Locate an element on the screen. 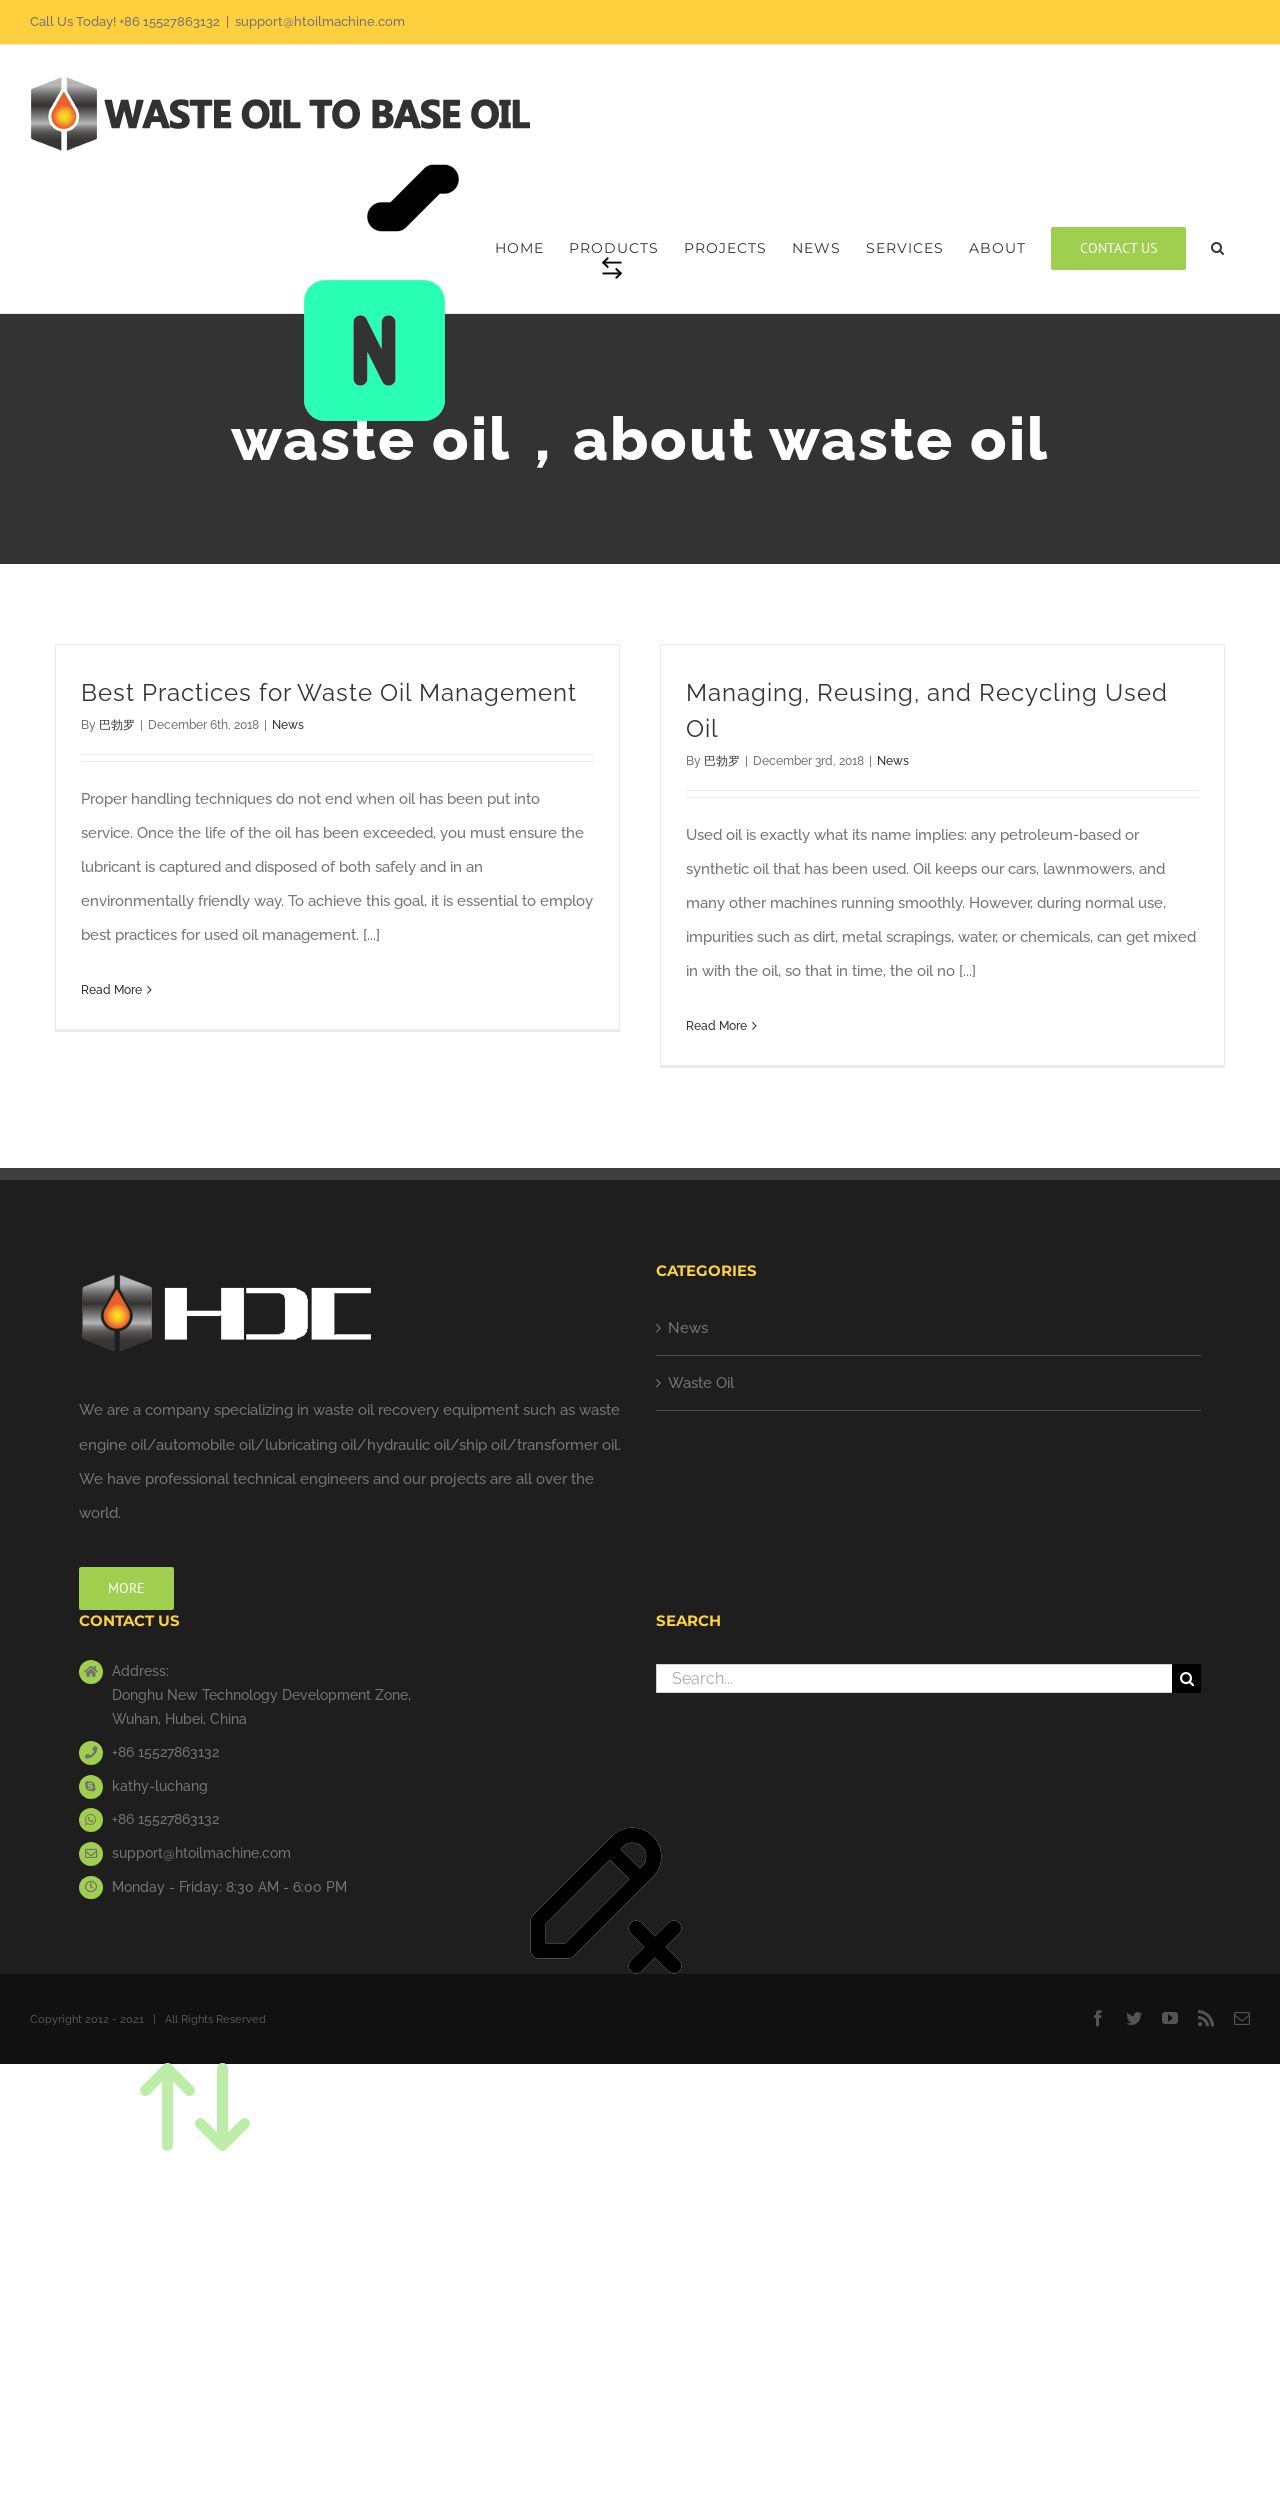 The width and height of the screenshot is (1280, 2519). indicates escalator access nearby is located at coordinates (413, 198).